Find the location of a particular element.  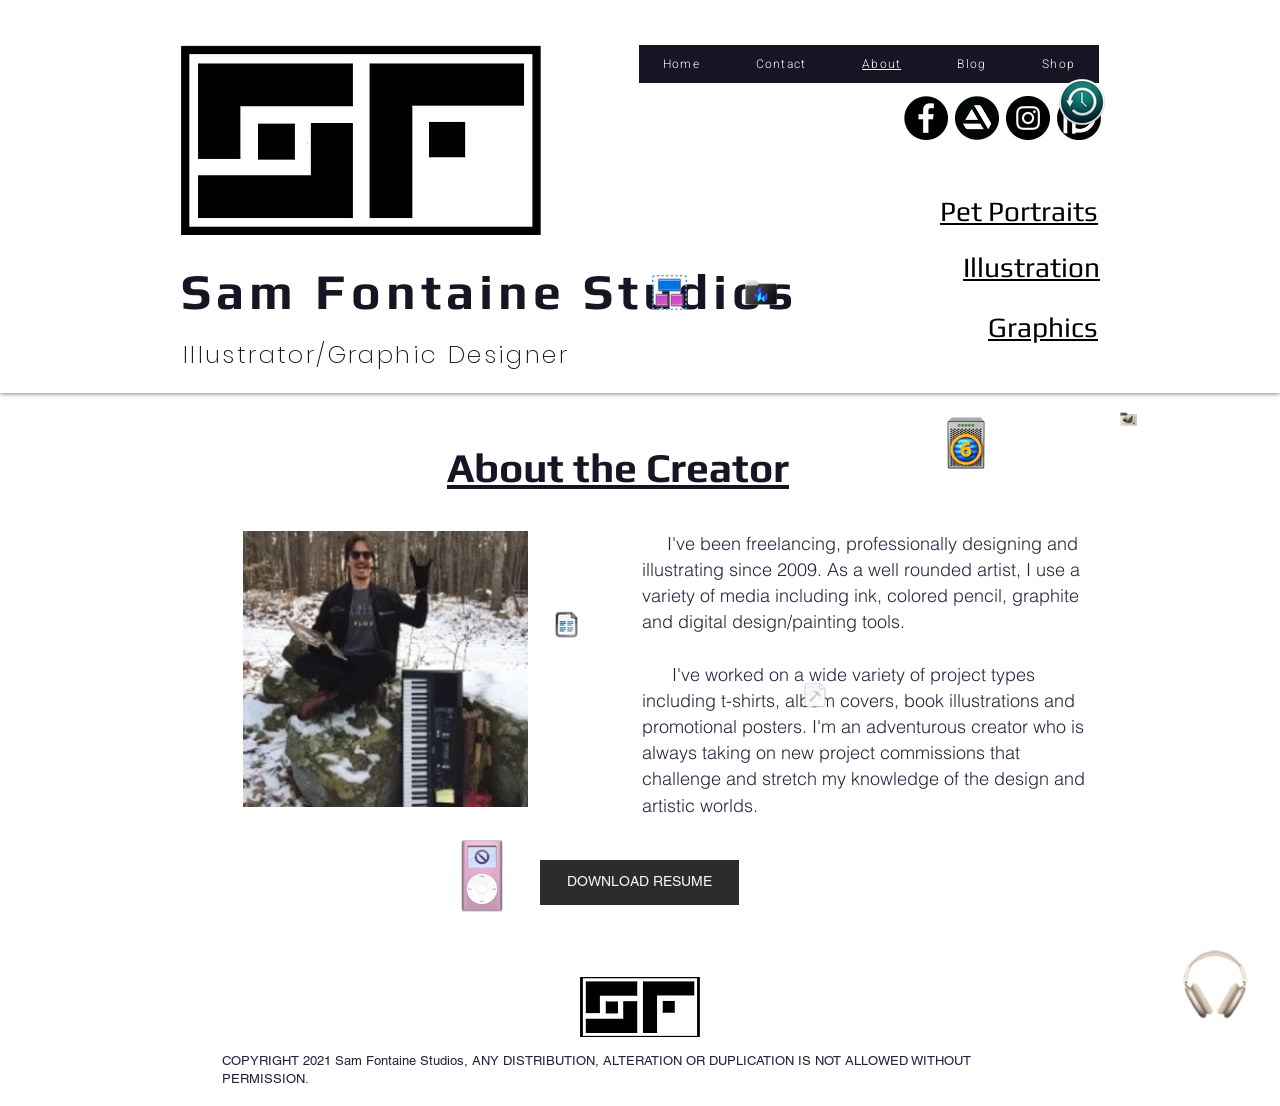

pink iPod mini device icon is located at coordinates (482, 876).